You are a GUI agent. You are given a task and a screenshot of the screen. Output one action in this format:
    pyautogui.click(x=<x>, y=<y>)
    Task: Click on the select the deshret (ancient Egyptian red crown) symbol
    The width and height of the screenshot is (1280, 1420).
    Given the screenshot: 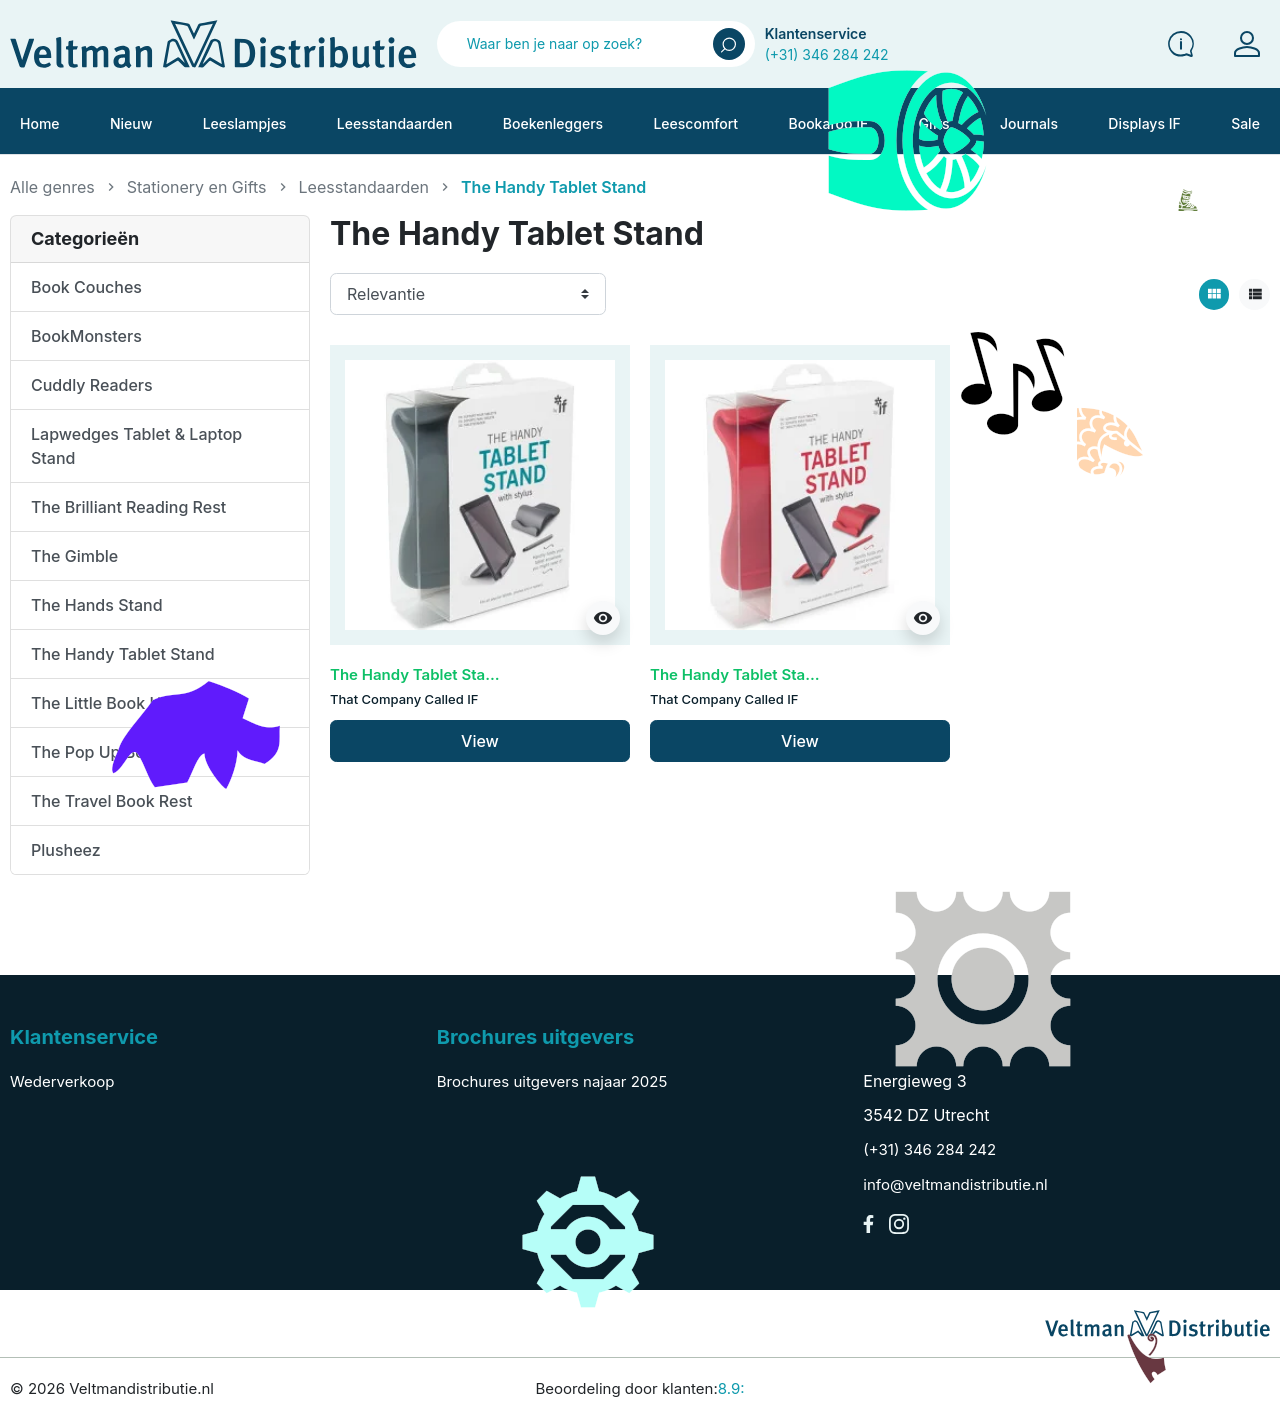 What is the action you would take?
    pyautogui.click(x=1146, y=1358)
    